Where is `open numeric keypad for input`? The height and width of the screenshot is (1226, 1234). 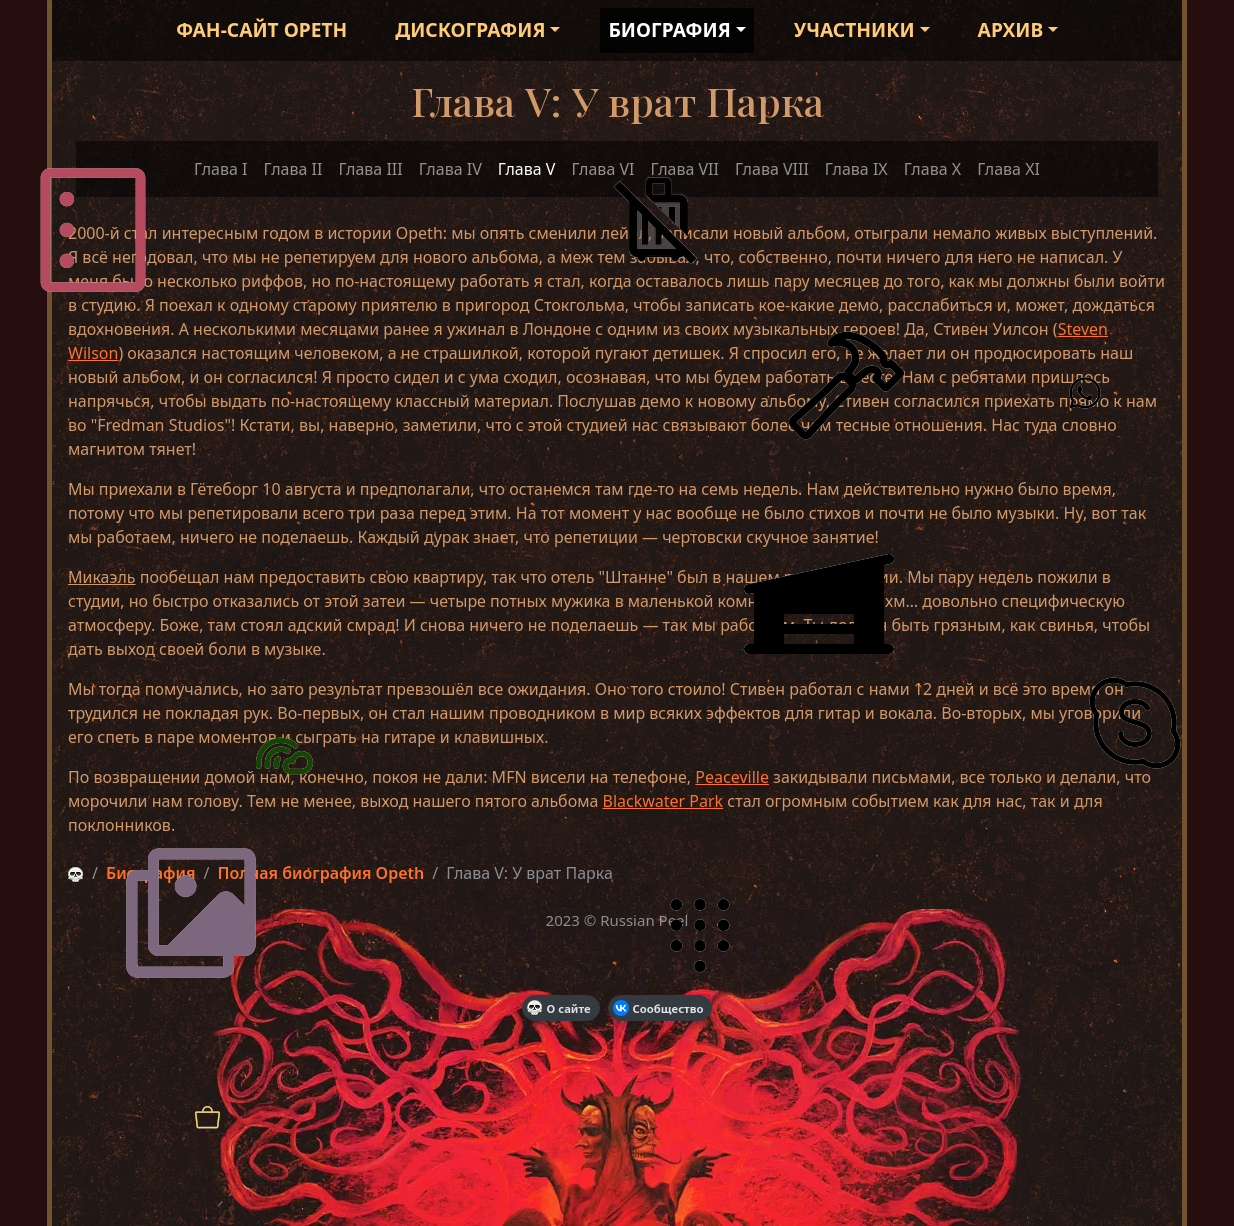
open numeric keypad for input is located at coordinates (700, 934).